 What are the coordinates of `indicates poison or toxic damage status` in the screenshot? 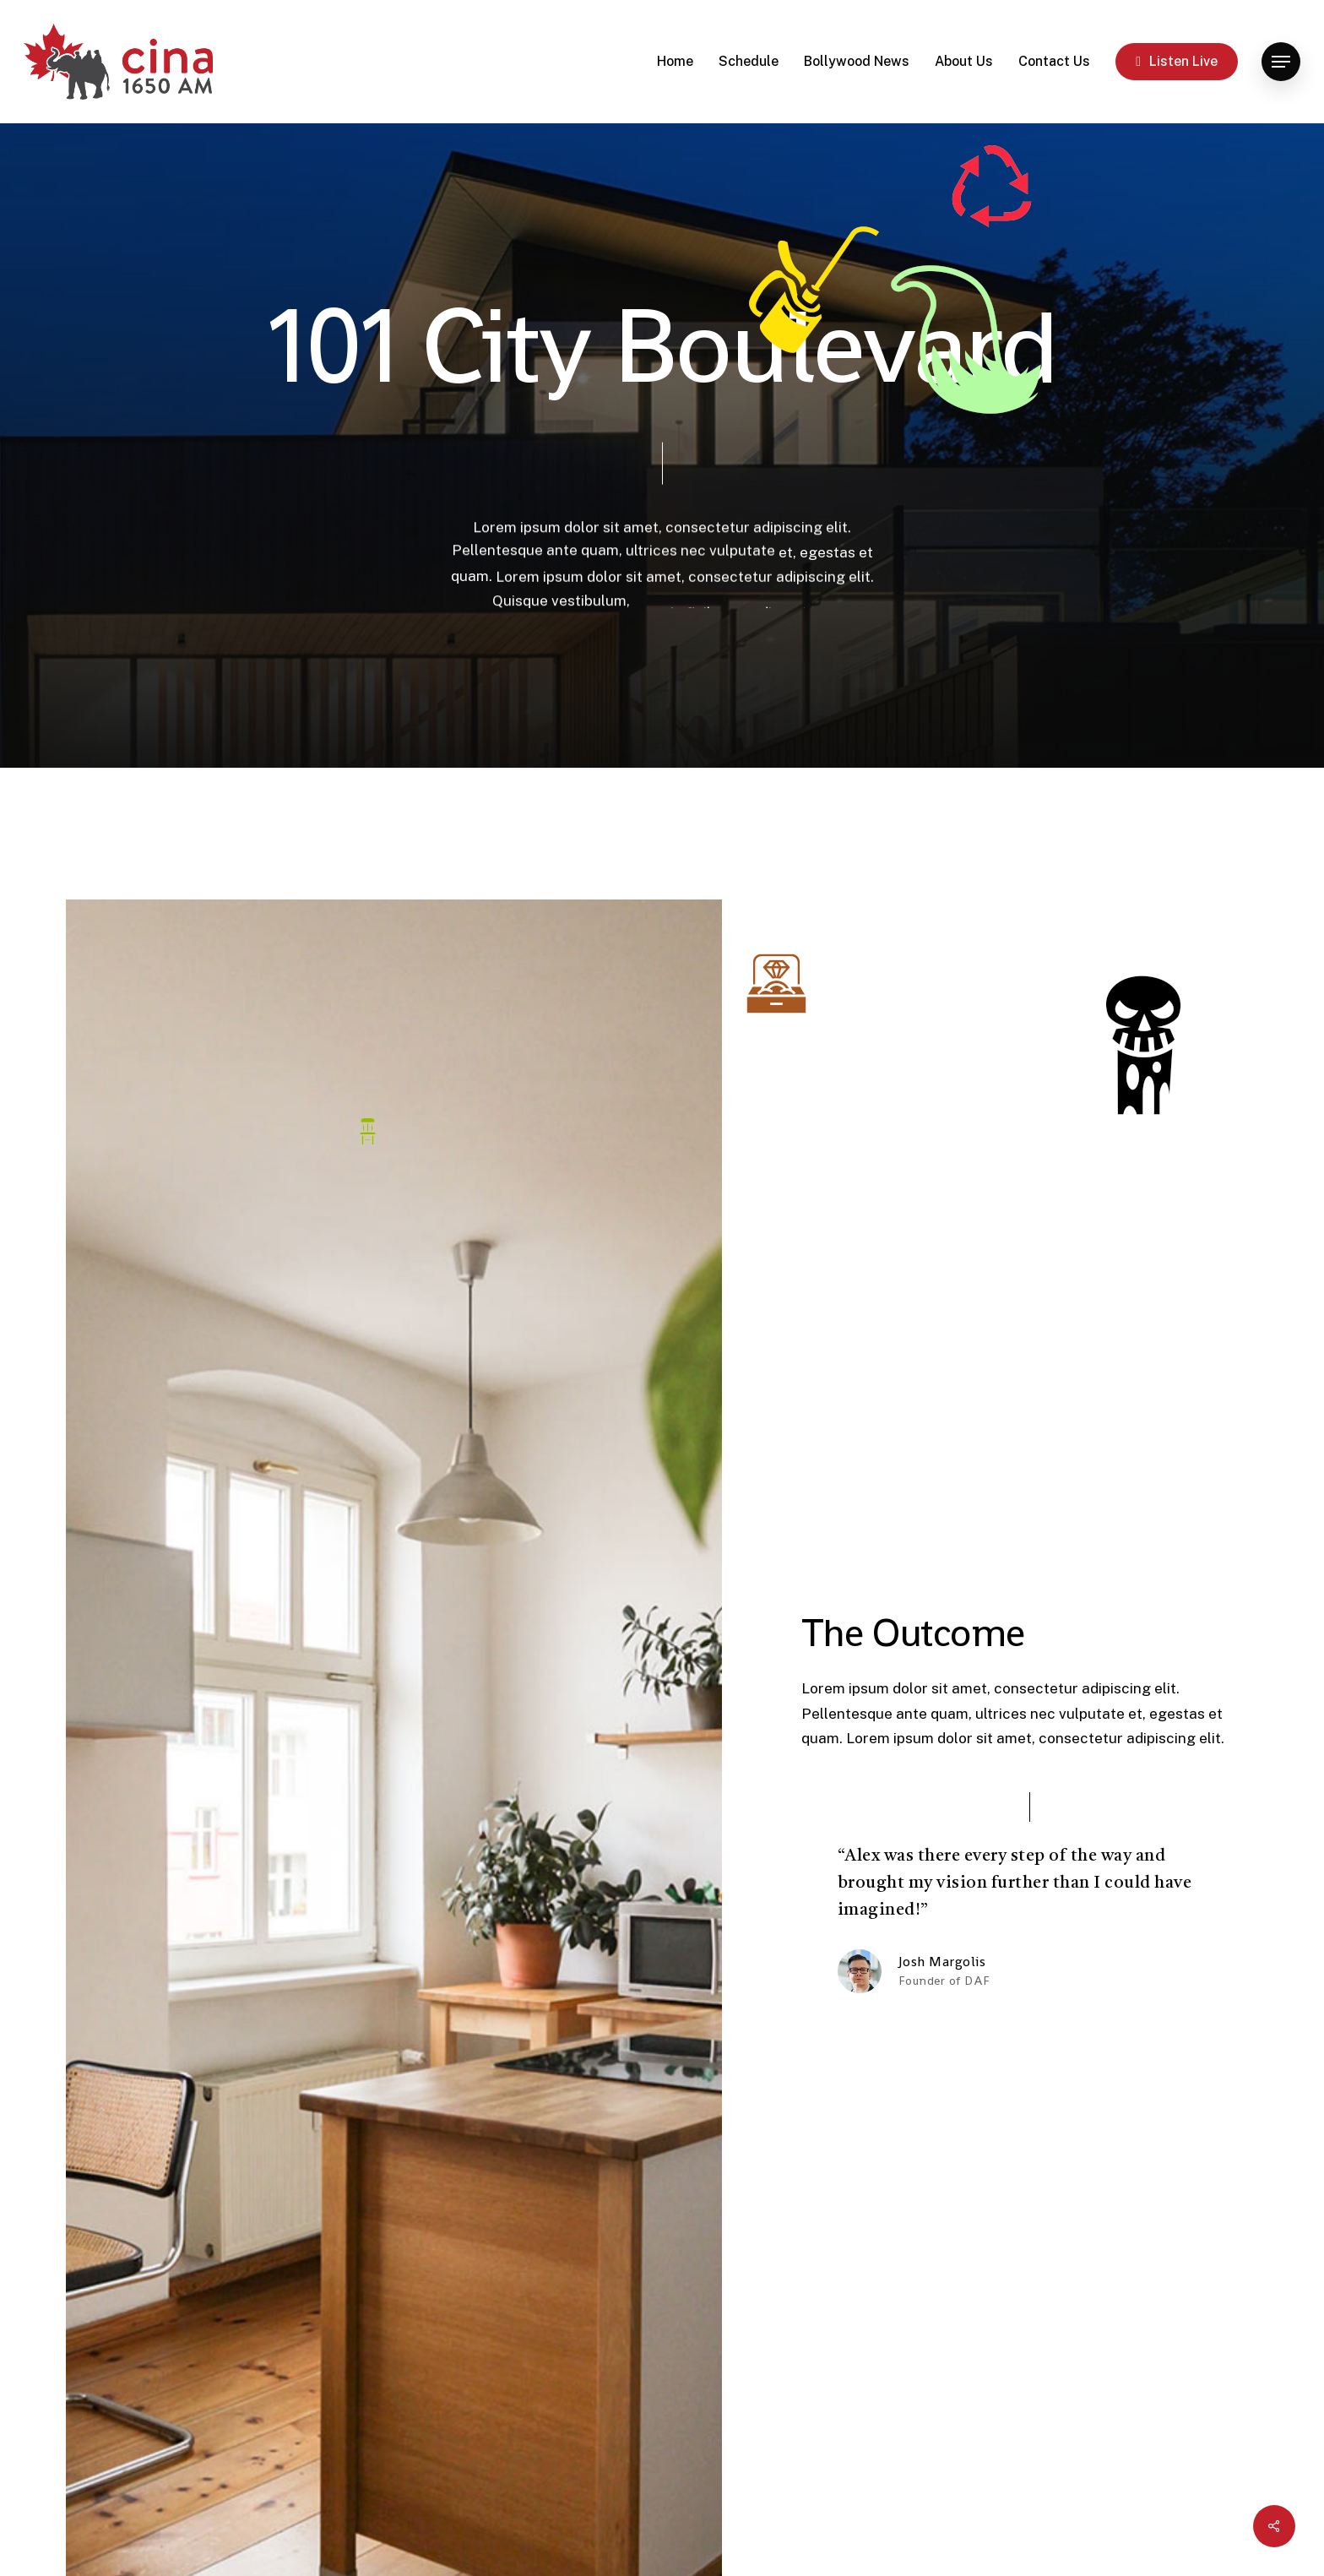 It's located at (1141, 1044).